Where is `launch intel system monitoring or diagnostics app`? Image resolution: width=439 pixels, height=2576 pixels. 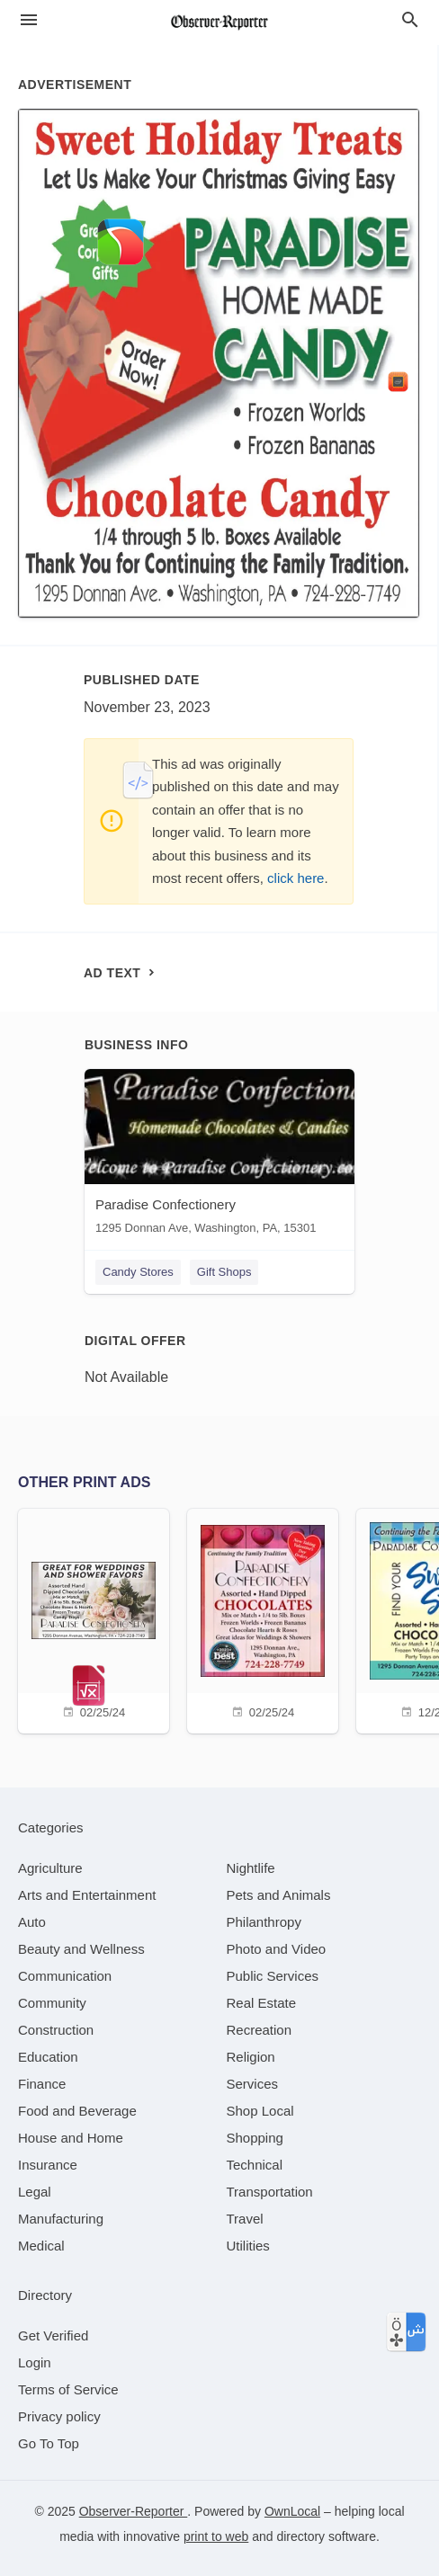 launch intel system monitoring or diagnostics app is located at coordinates (398, 381).